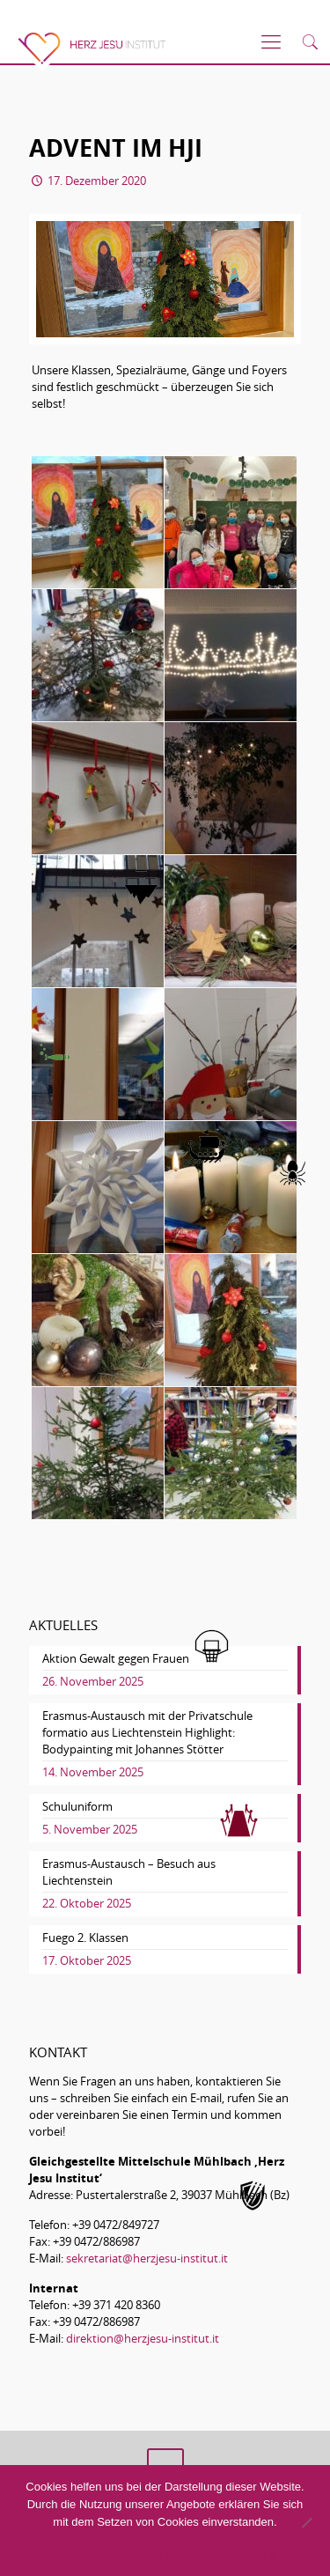 The image size is (330, 2576). Describe the element at coordinates (238, 1819) in the screenshot. I see `indicates VIP or premium access area` at that location.